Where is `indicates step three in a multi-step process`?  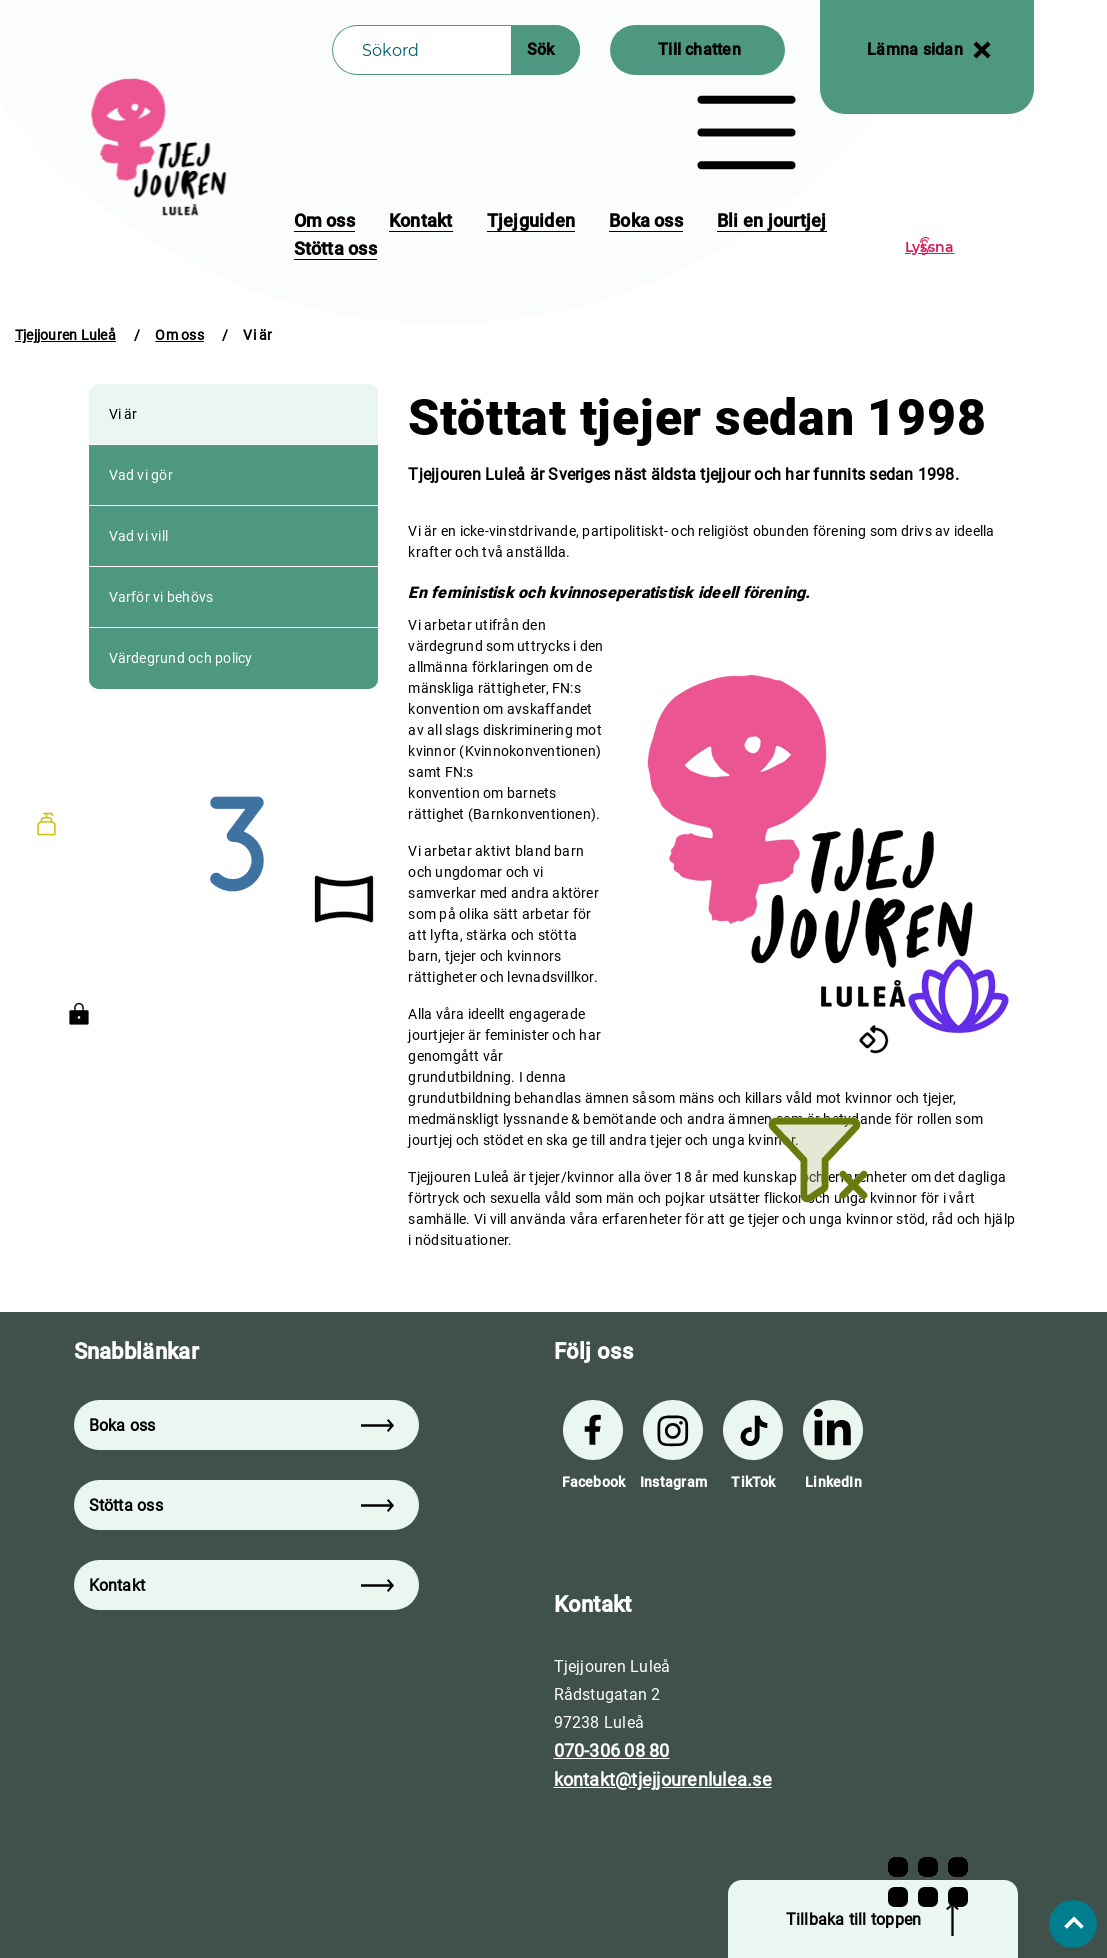 indicates step three in a multi-step process is located at coordinates (237, 844).